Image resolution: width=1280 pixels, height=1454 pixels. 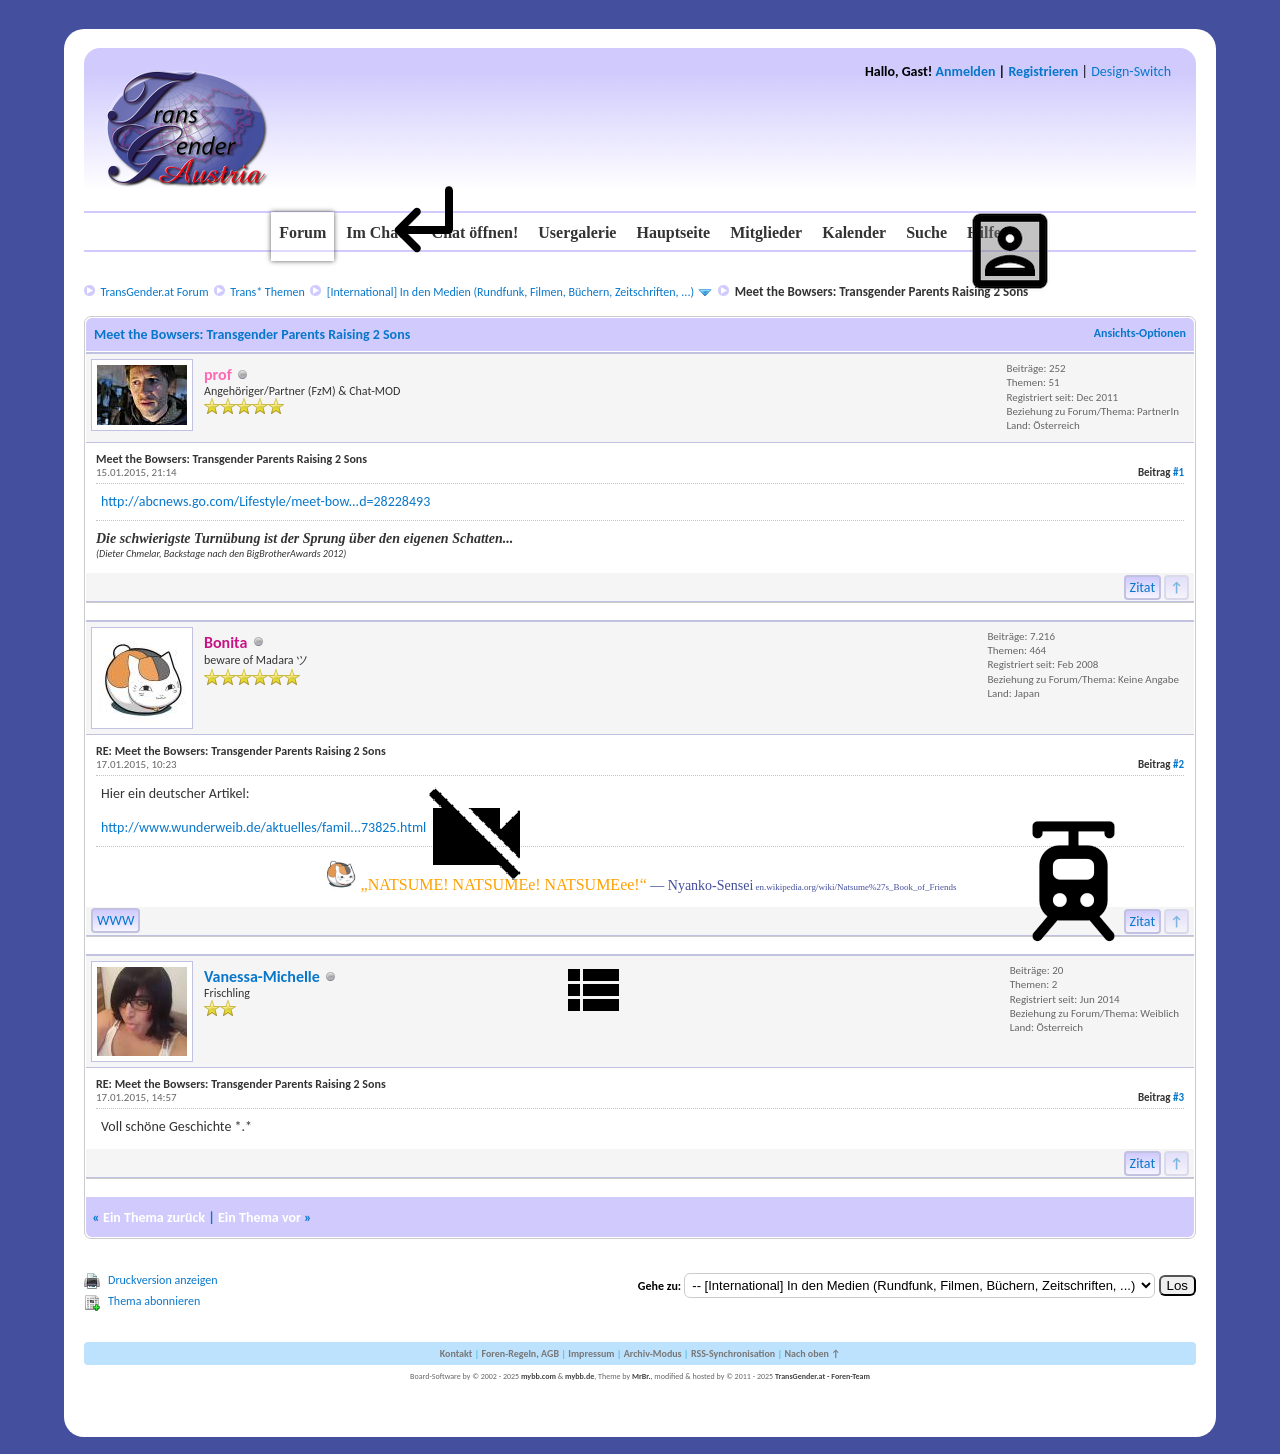 I want to click on access your account or profile settings, so click(x=1010, y=251).